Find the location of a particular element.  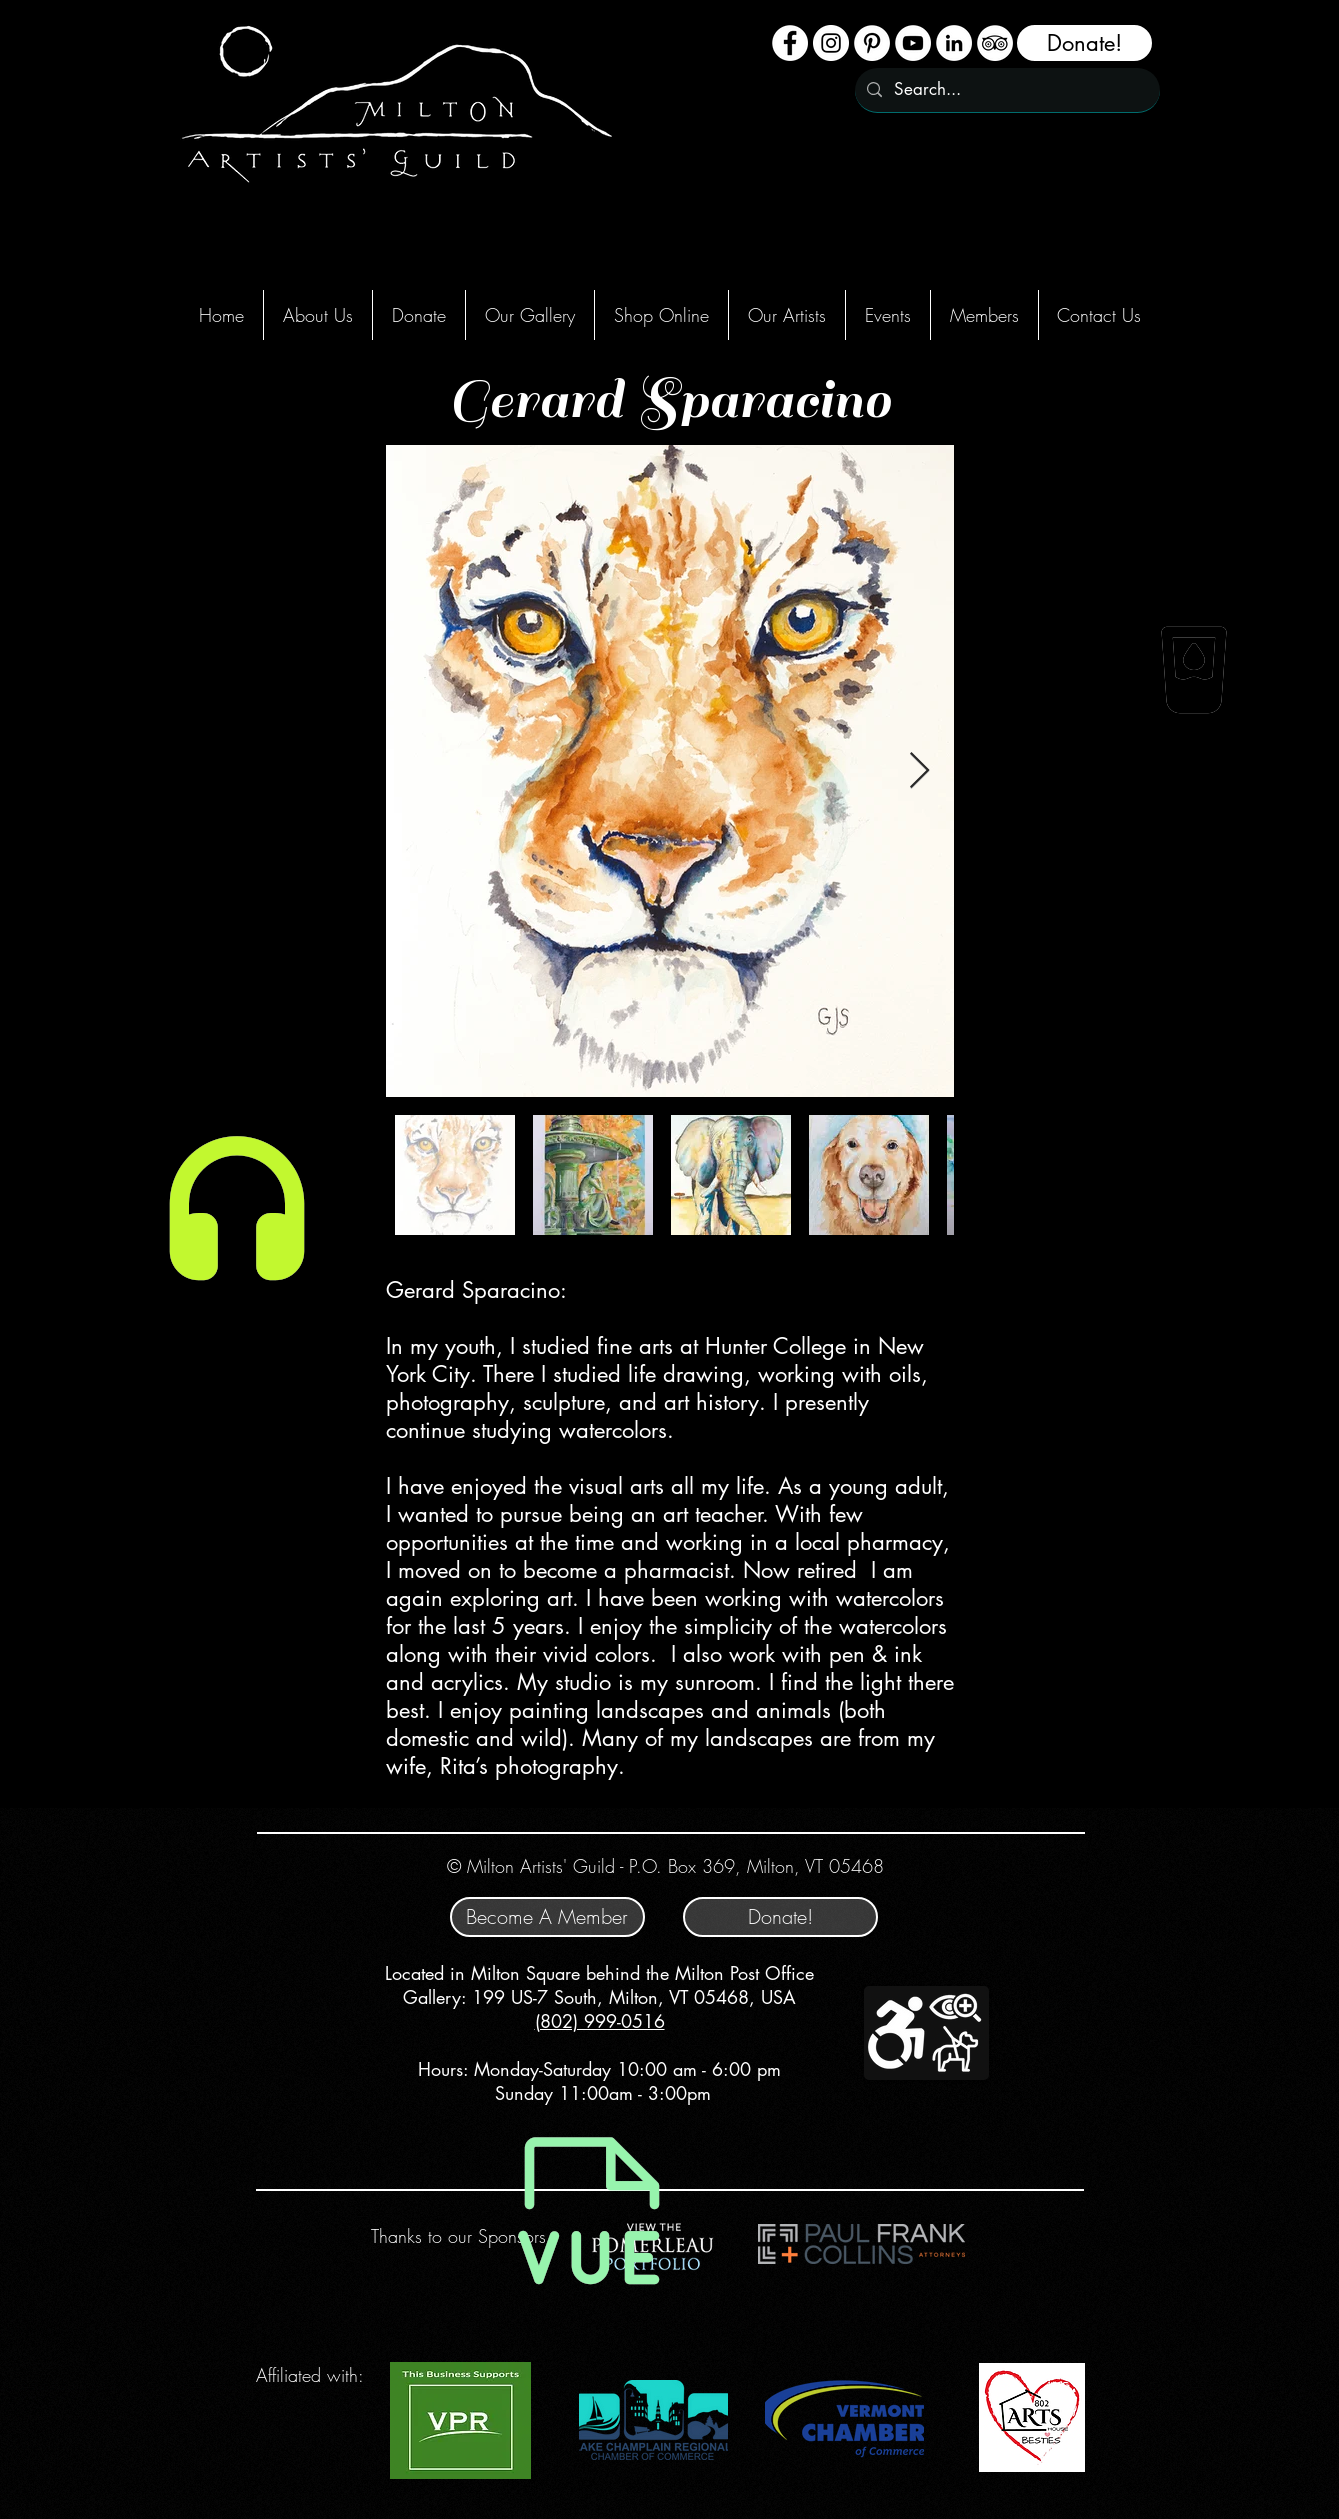

vue.js file type indicator is located at coordinates (592, 2217).